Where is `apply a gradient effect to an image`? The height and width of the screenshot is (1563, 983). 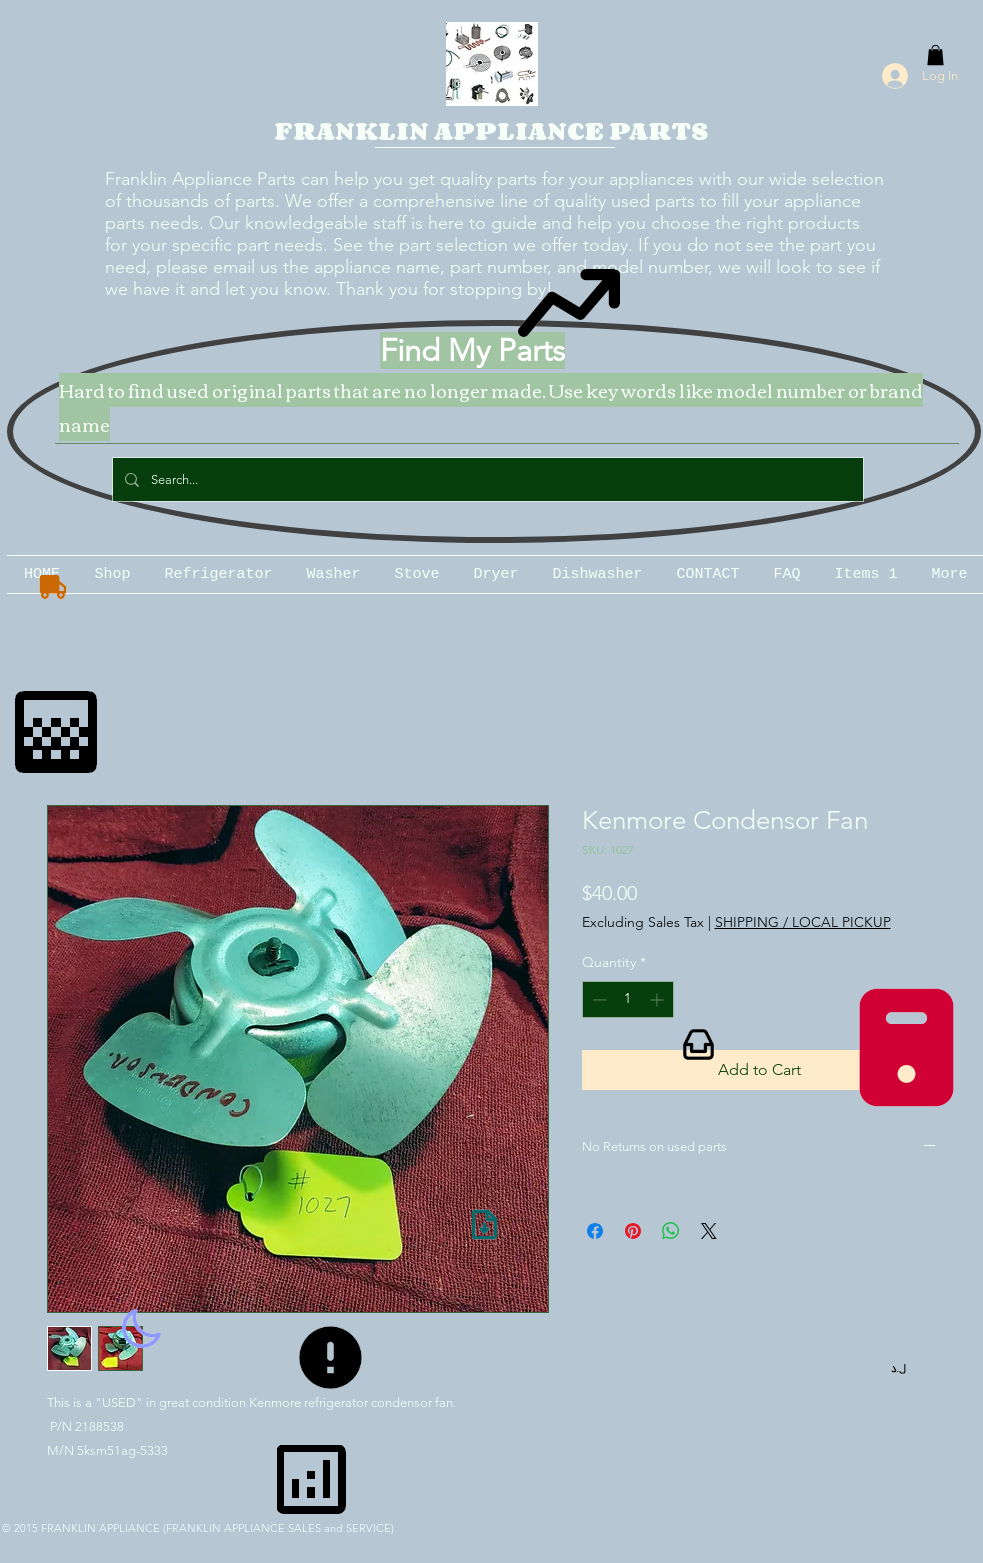 apply a gradient effect to an image is located at coordinates (56, 732).